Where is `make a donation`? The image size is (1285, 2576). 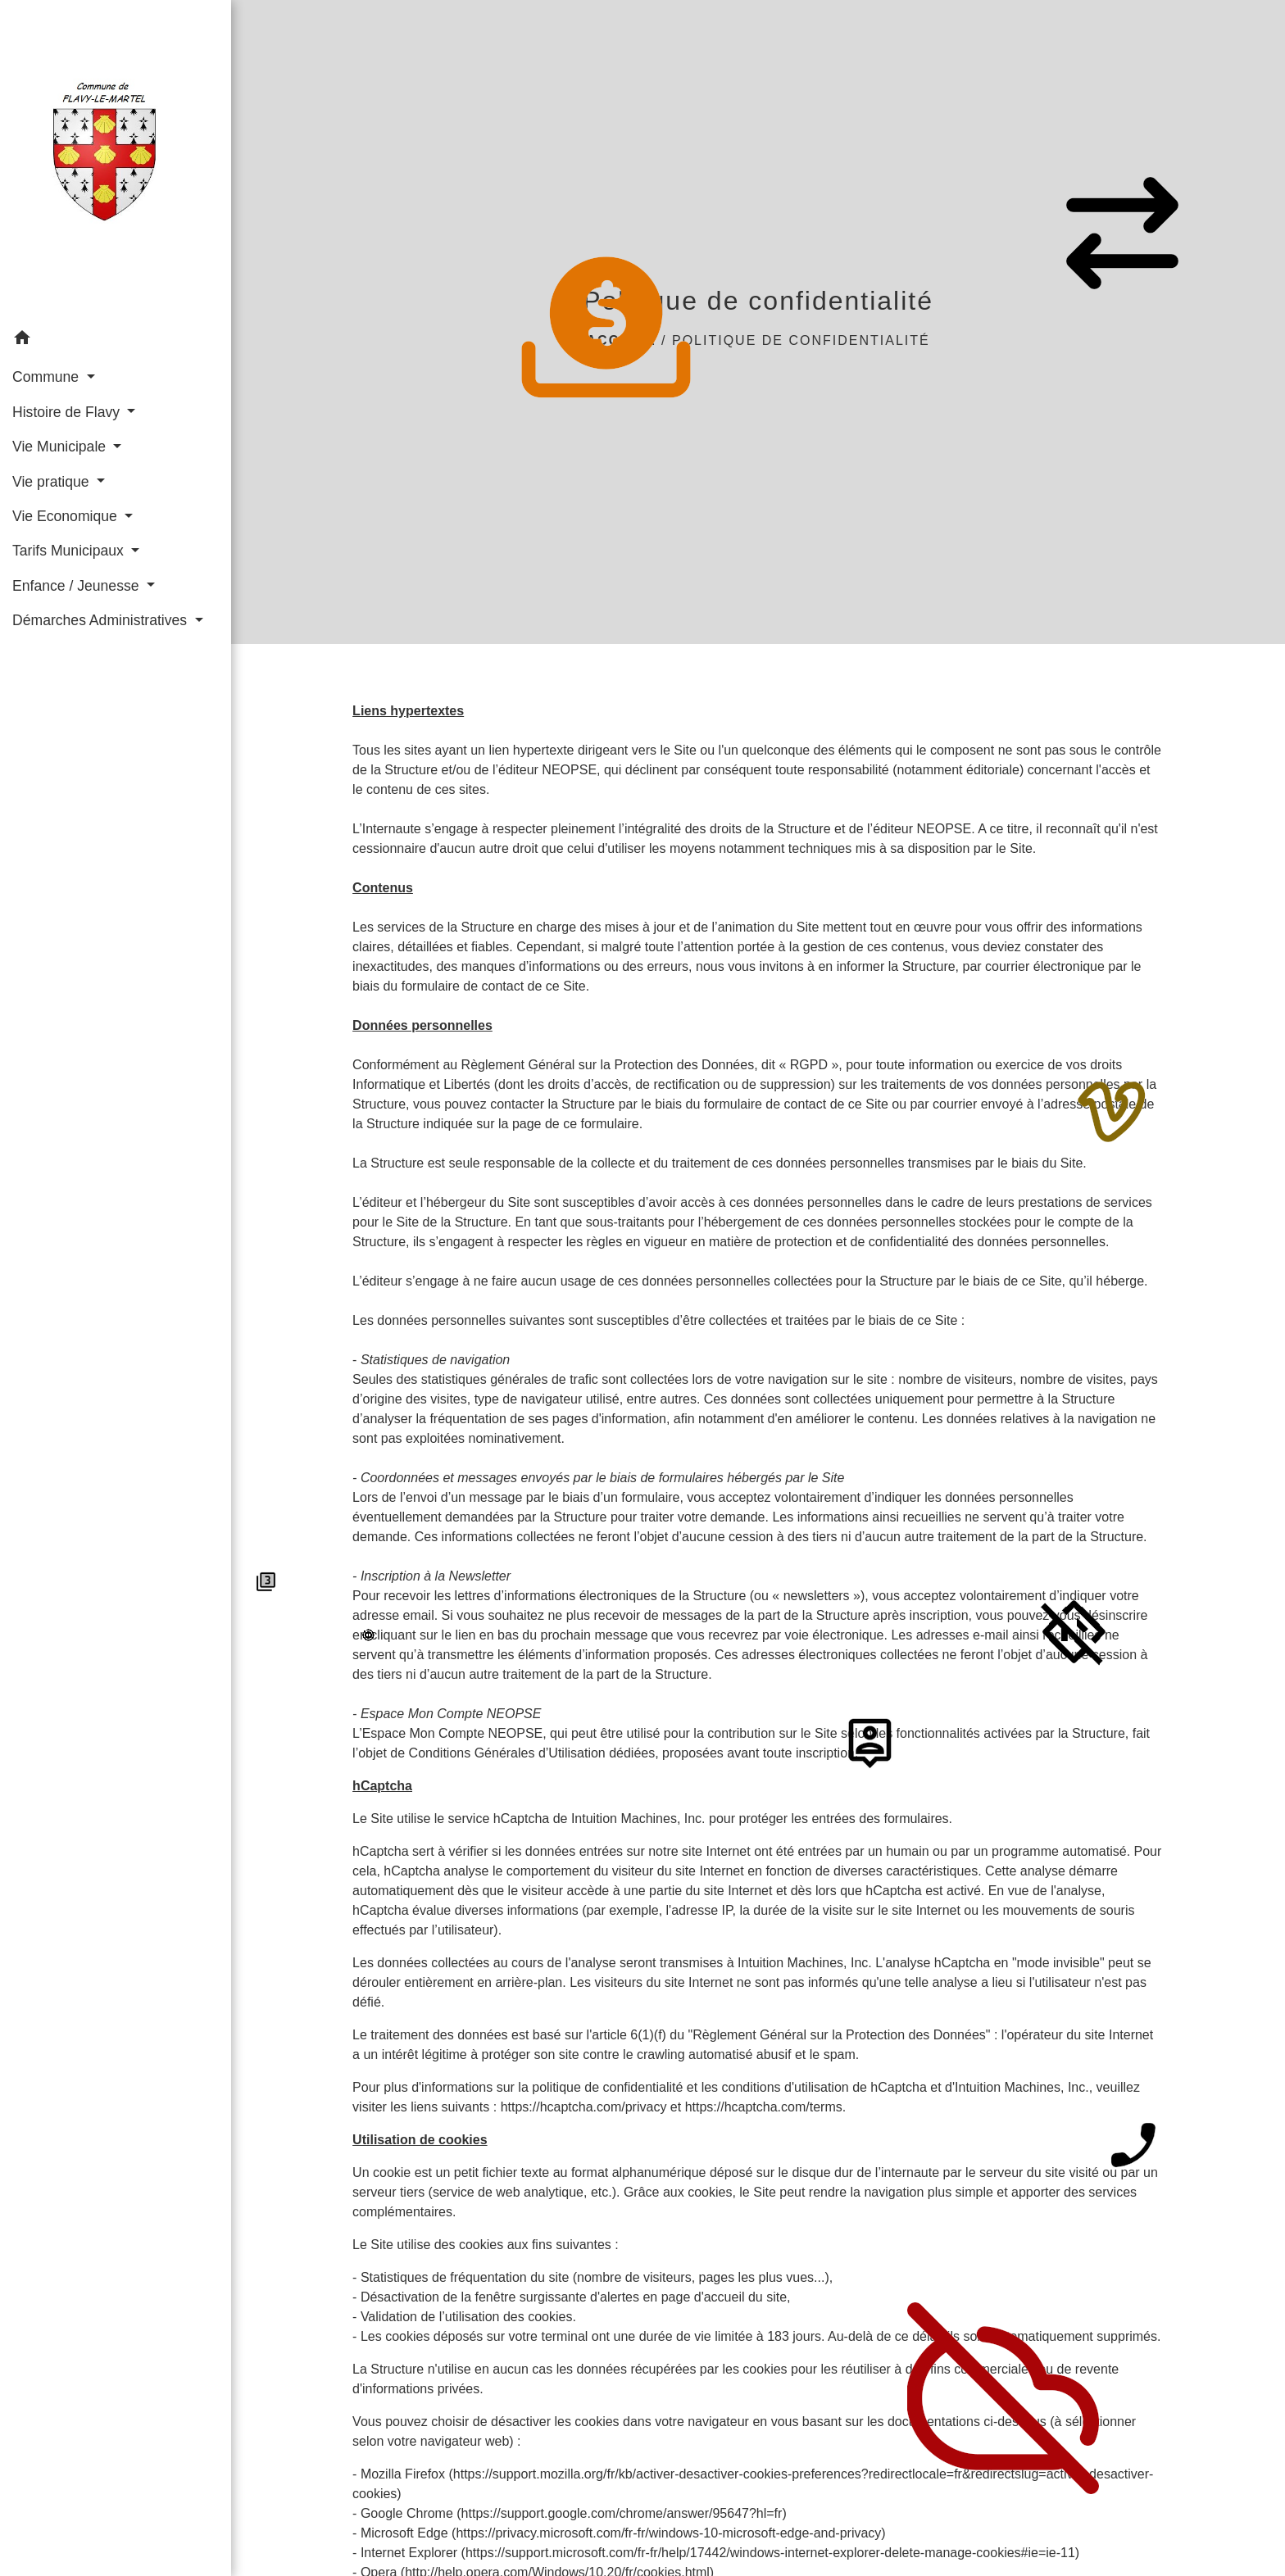
make a donation is located at coordinates (606, 322).